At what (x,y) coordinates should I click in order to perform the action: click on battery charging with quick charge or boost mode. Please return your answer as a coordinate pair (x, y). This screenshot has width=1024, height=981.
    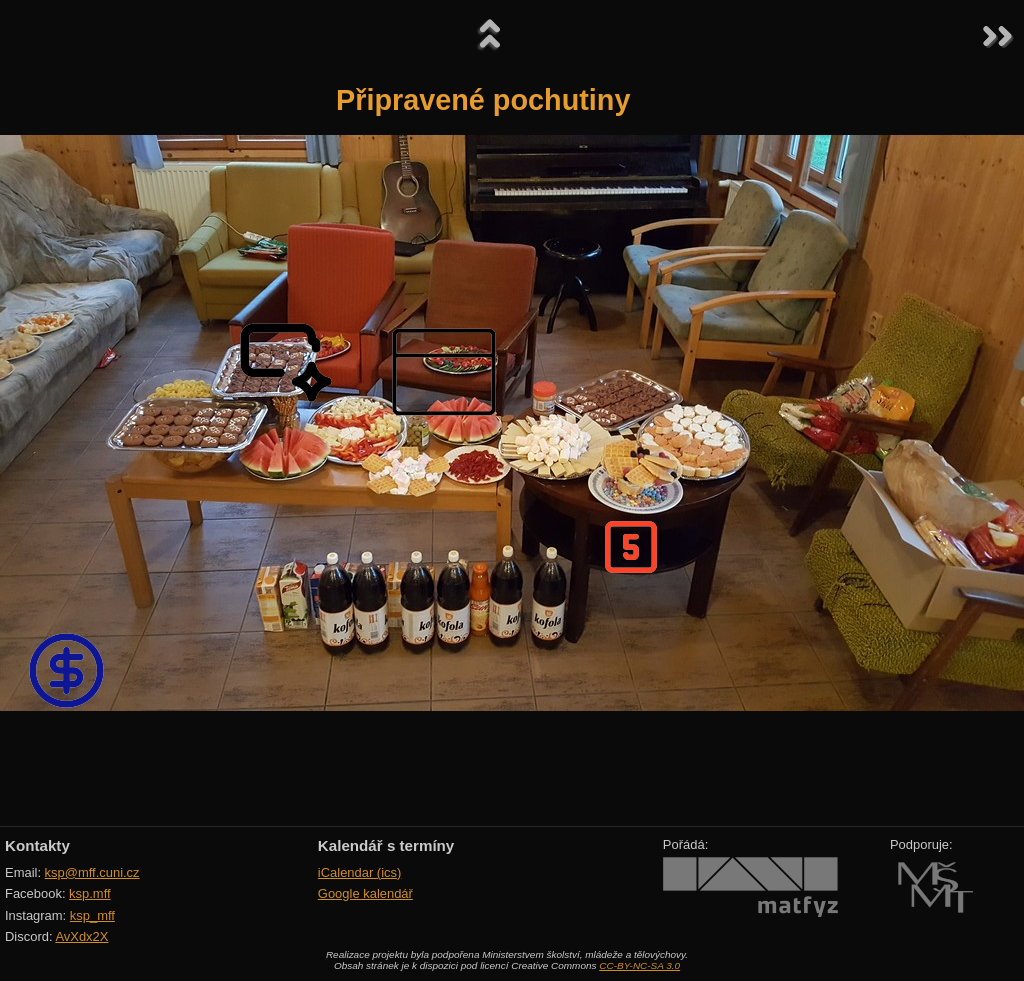
    Looking at the image, I should click on (280, 350).